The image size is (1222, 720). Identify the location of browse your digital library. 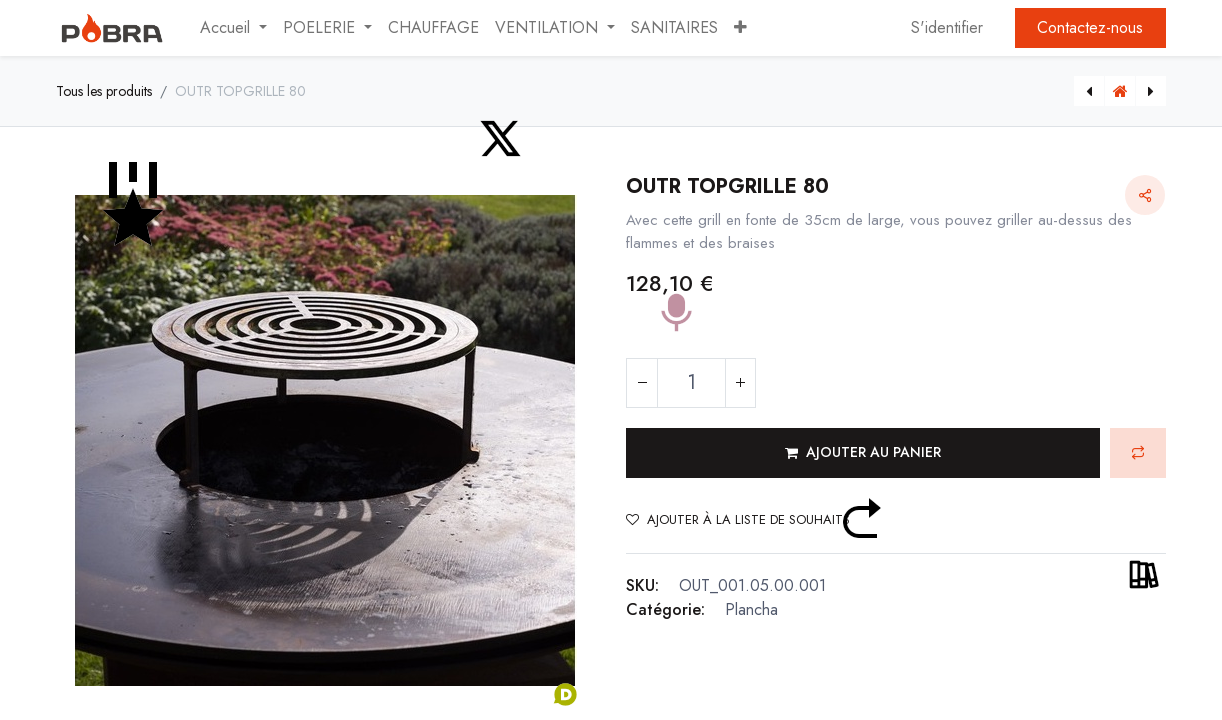
(1143, 574).